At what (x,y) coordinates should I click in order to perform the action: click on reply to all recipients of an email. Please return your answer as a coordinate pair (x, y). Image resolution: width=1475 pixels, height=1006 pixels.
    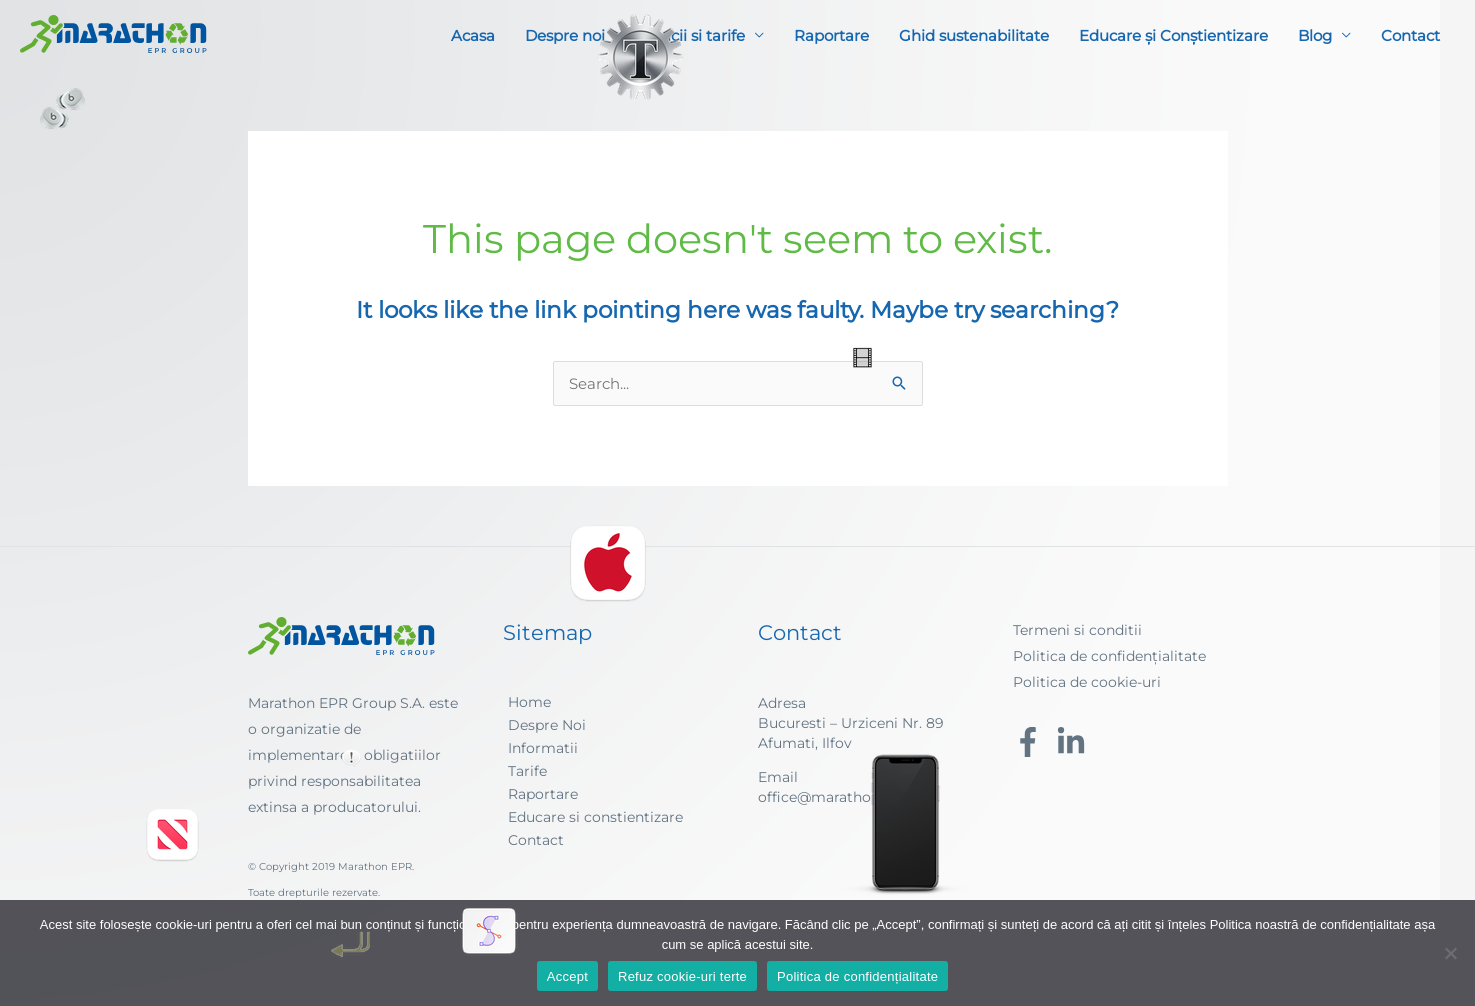
    Looking at the image, I should click on (350, 942).